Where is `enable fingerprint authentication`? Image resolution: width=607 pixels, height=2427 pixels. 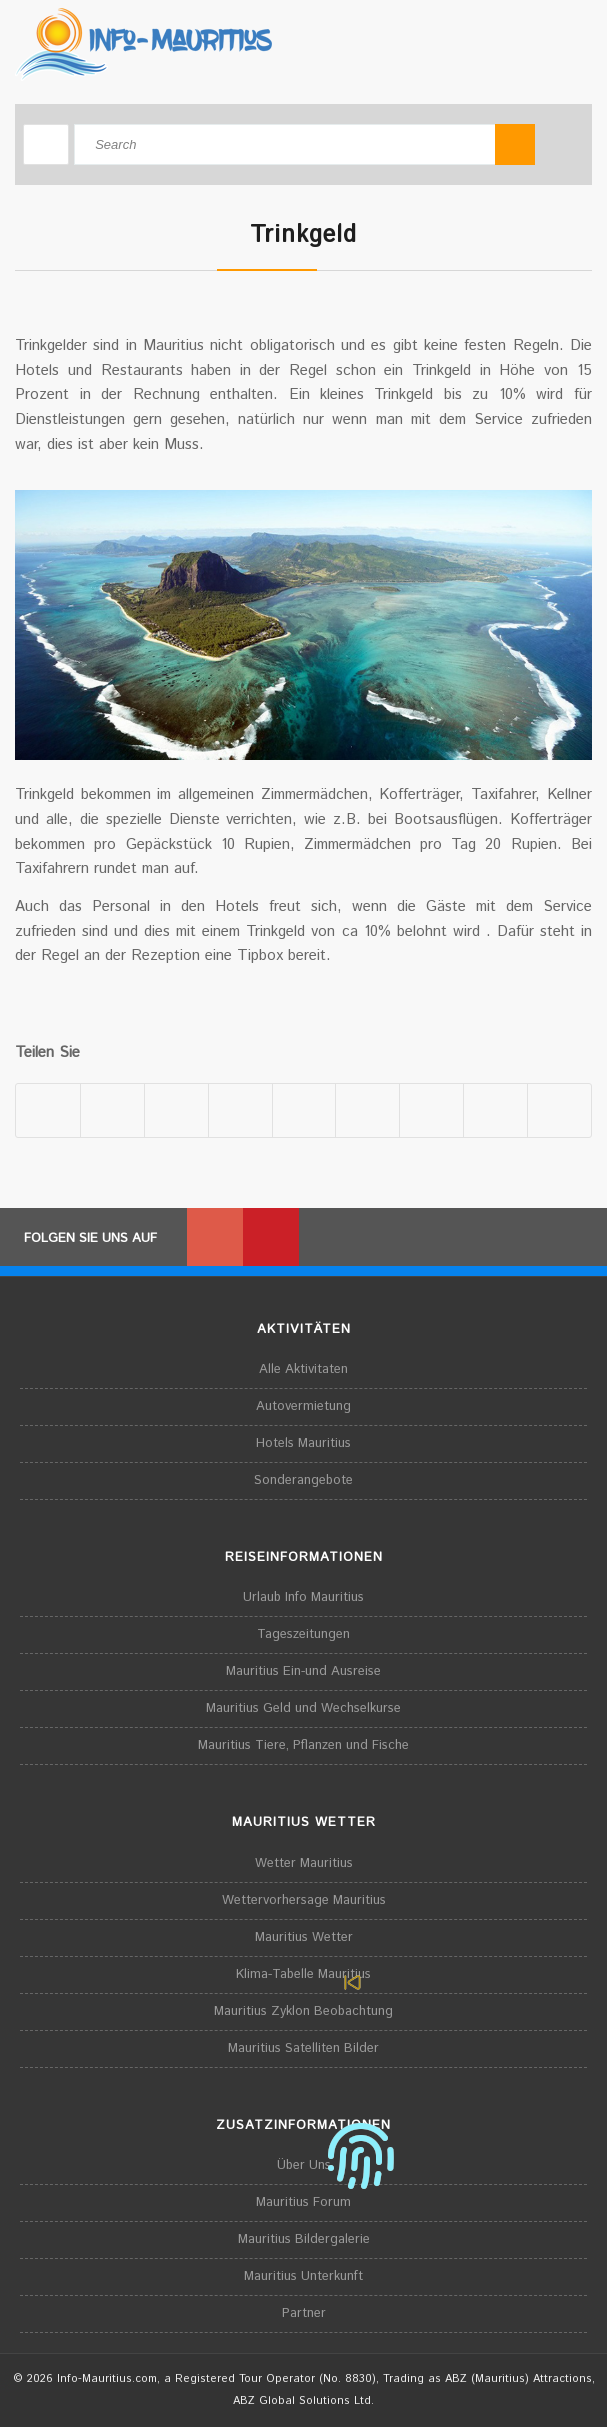
enable fingerprint authentication is located at coordinates (361, 2156).